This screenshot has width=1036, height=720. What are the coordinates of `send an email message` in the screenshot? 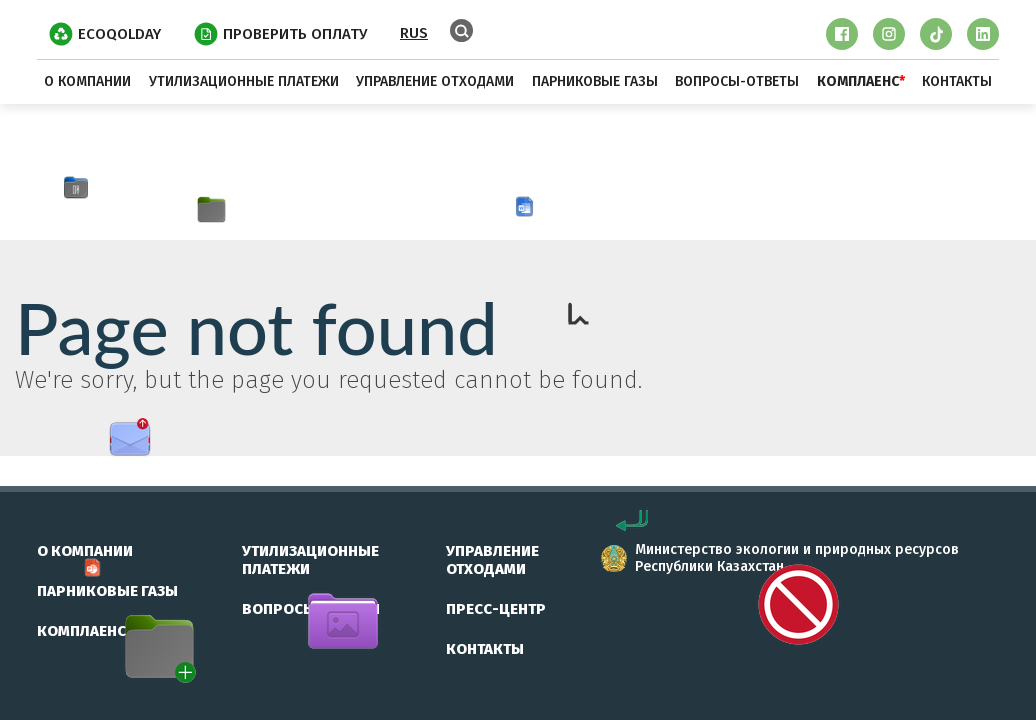 It's located at (130, 439).